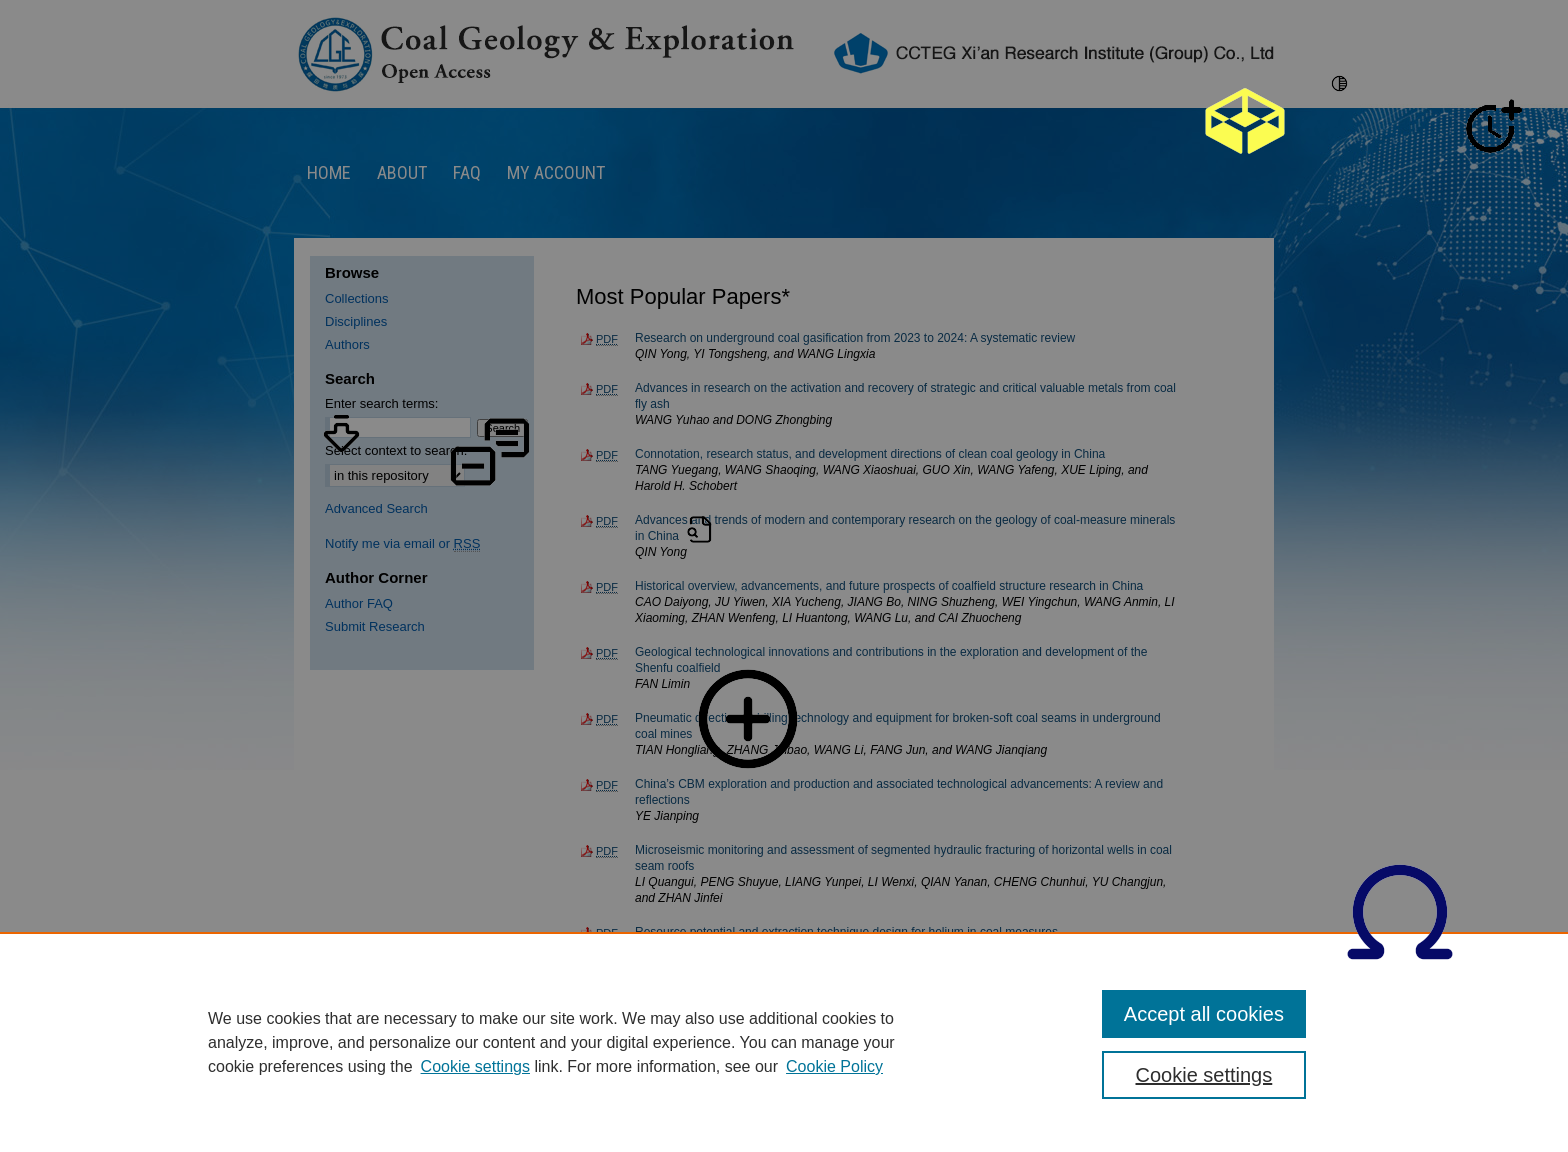 This screenshot has height=1152, width=1568. What do you see at coordinates (1245, 122) in the screenshot?
I see `open codepen to view or edit code snippets` at bounding box center [1245, 122].